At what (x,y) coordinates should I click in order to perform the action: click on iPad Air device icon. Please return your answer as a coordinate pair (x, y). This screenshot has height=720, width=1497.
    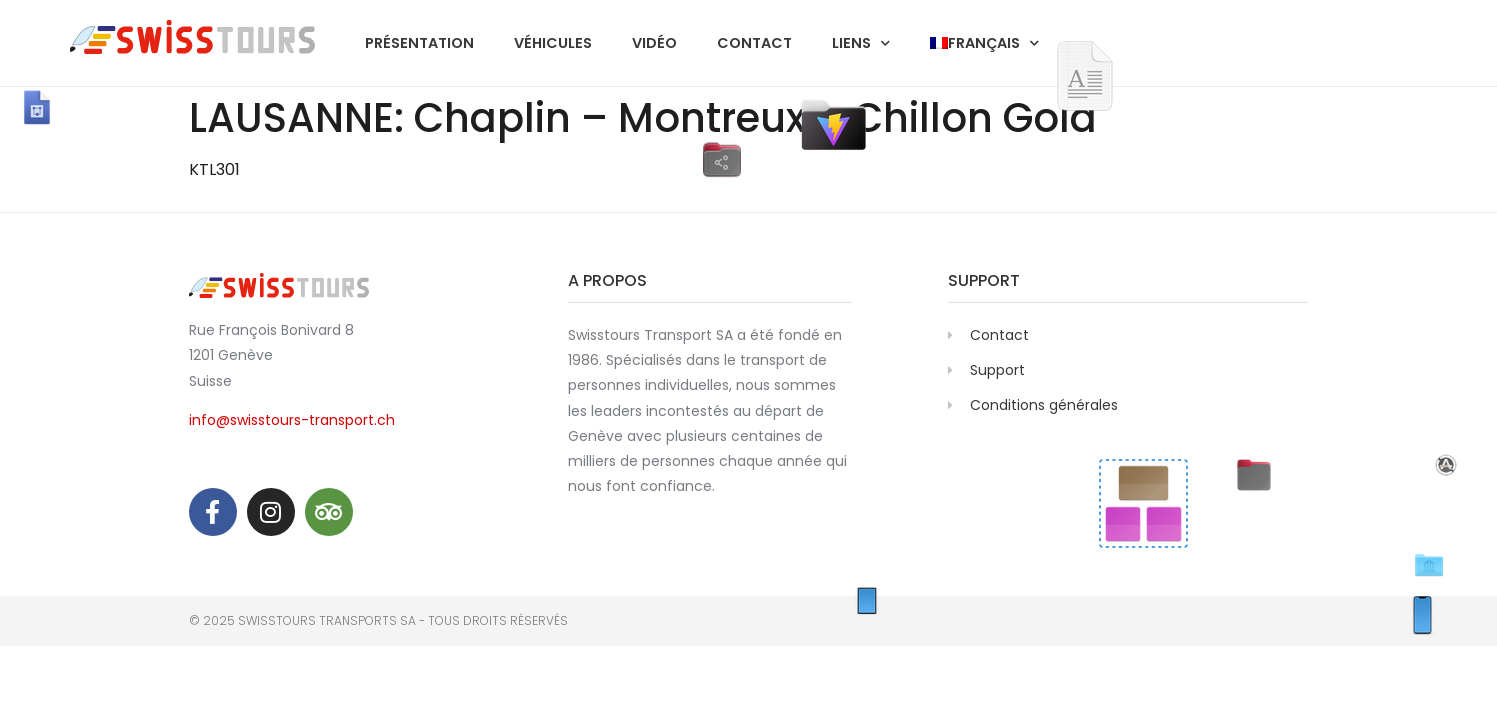
    Looking at the image, I should click on (867, 601).